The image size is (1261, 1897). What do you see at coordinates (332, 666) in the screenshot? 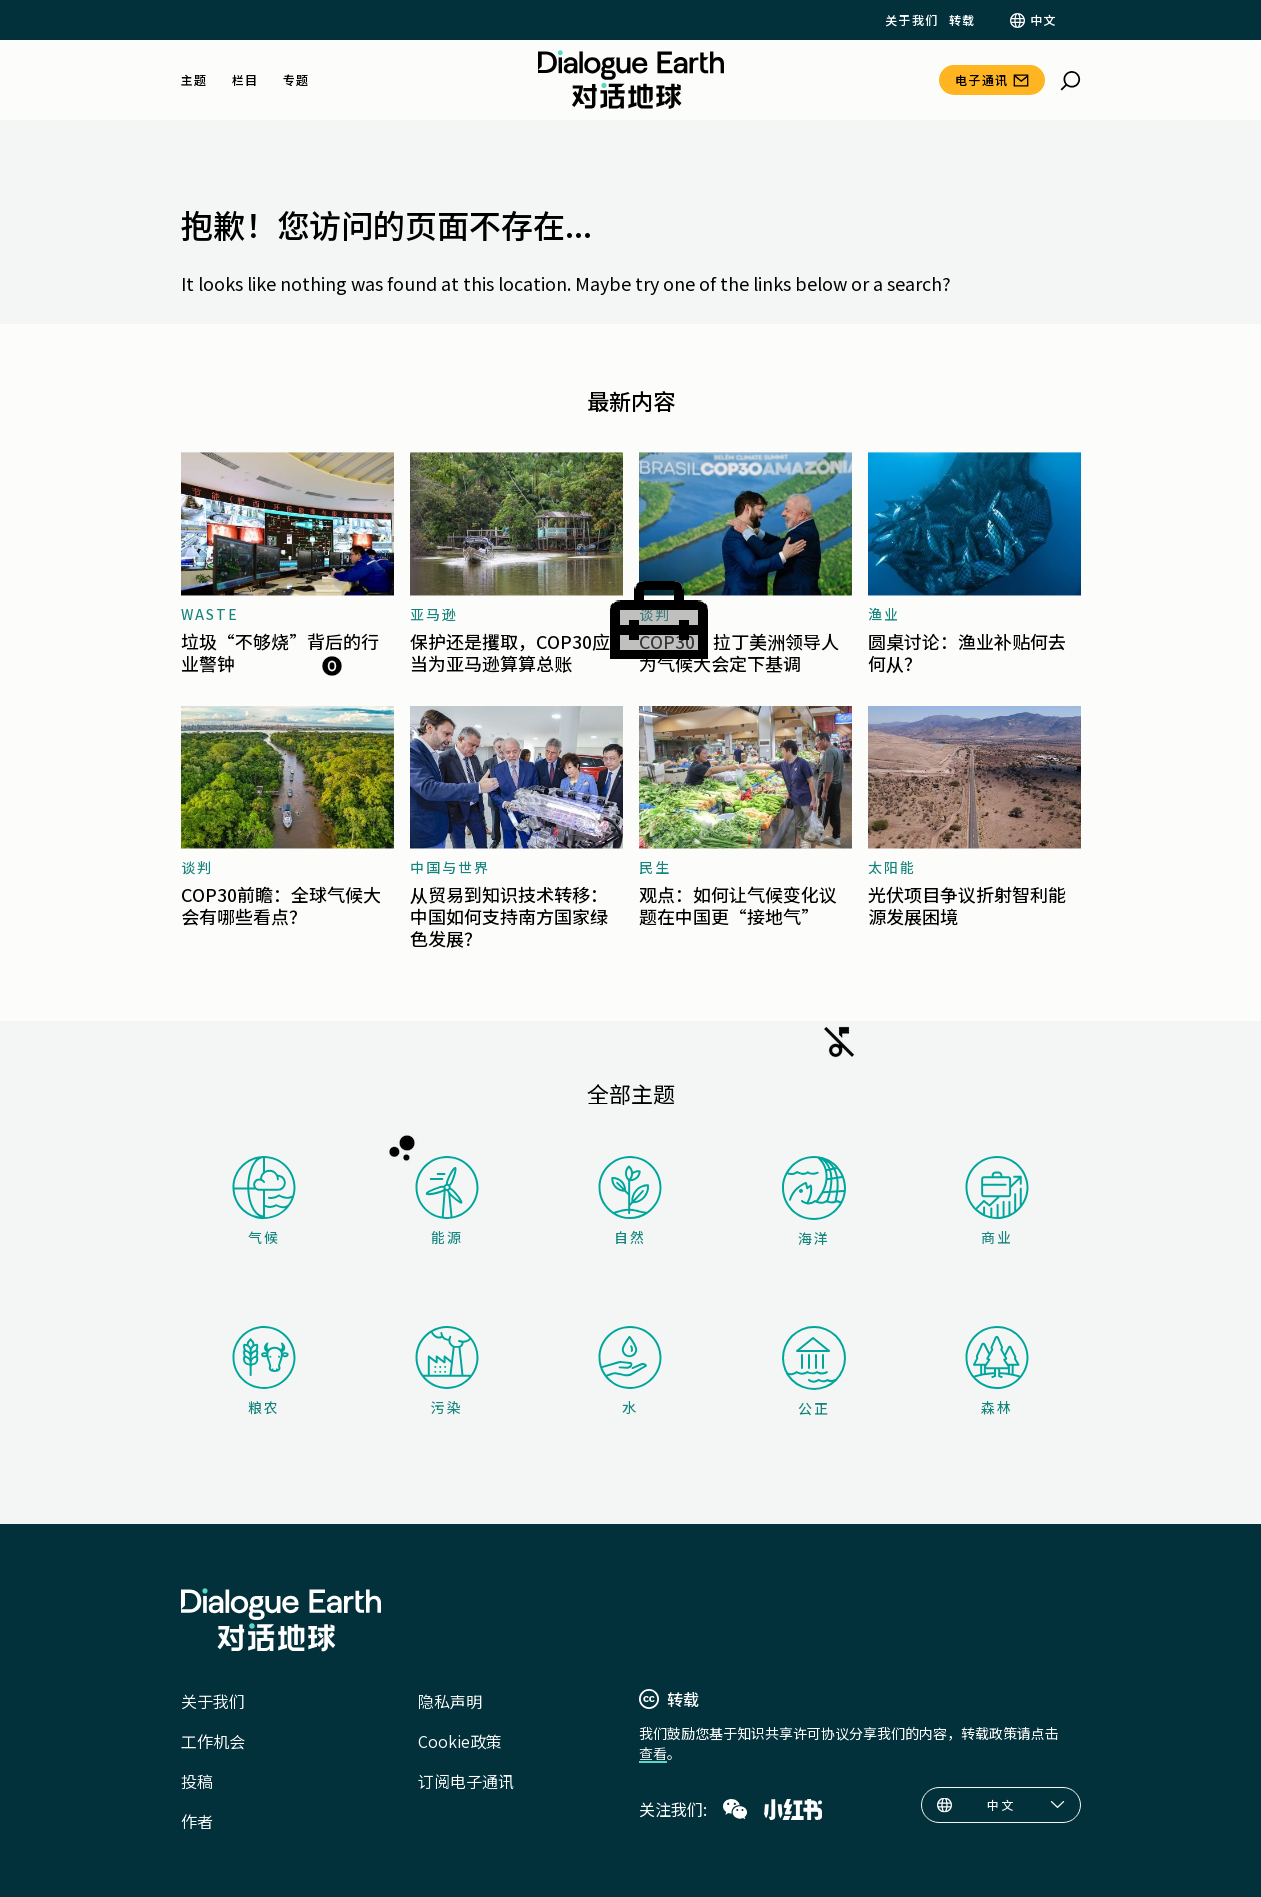
I see `indicates zero items or empty count` at bounding box center [332, 666].